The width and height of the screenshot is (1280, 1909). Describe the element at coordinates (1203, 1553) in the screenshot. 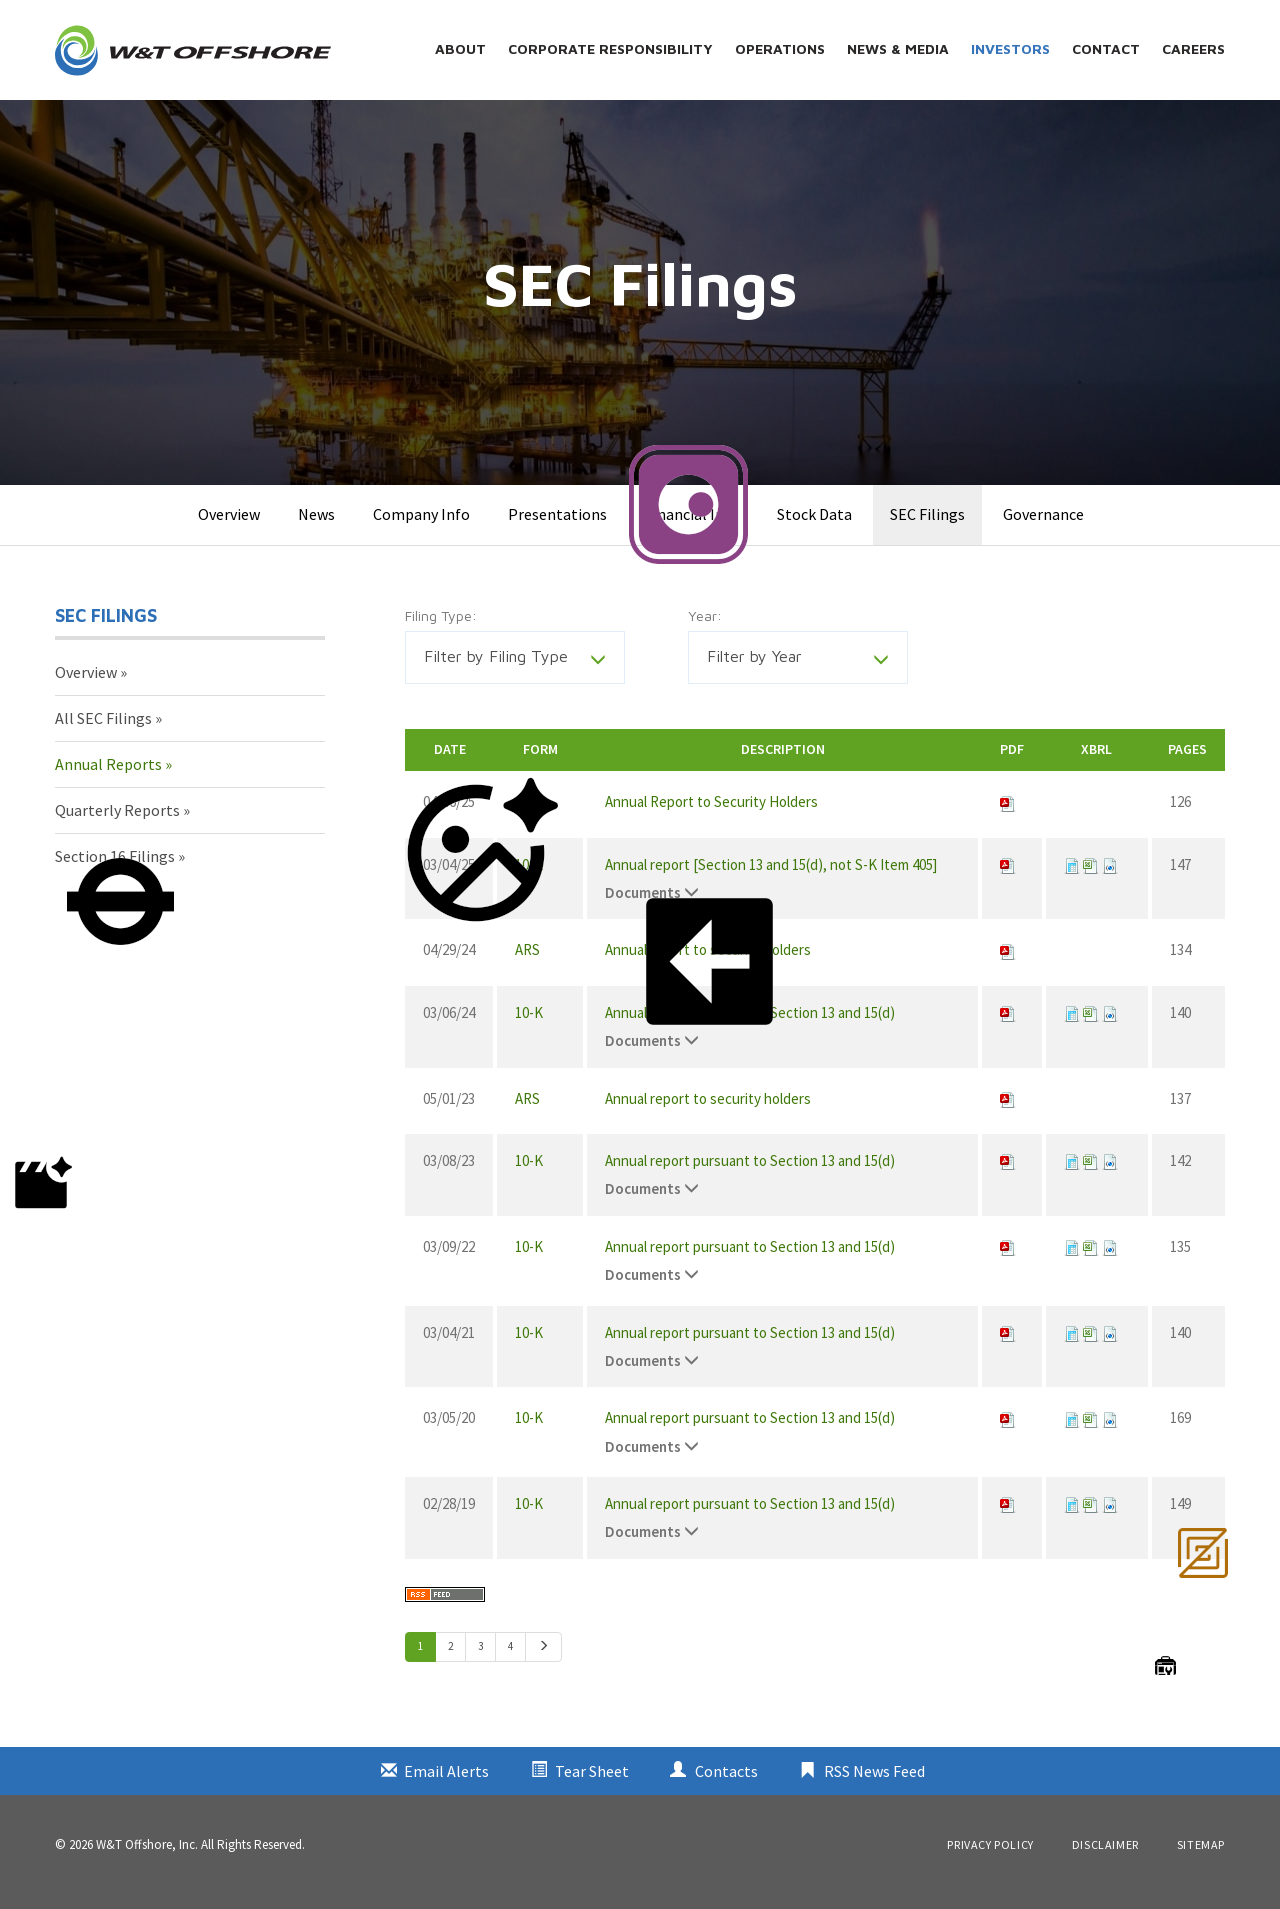

I see `open zed code editor` at that location.